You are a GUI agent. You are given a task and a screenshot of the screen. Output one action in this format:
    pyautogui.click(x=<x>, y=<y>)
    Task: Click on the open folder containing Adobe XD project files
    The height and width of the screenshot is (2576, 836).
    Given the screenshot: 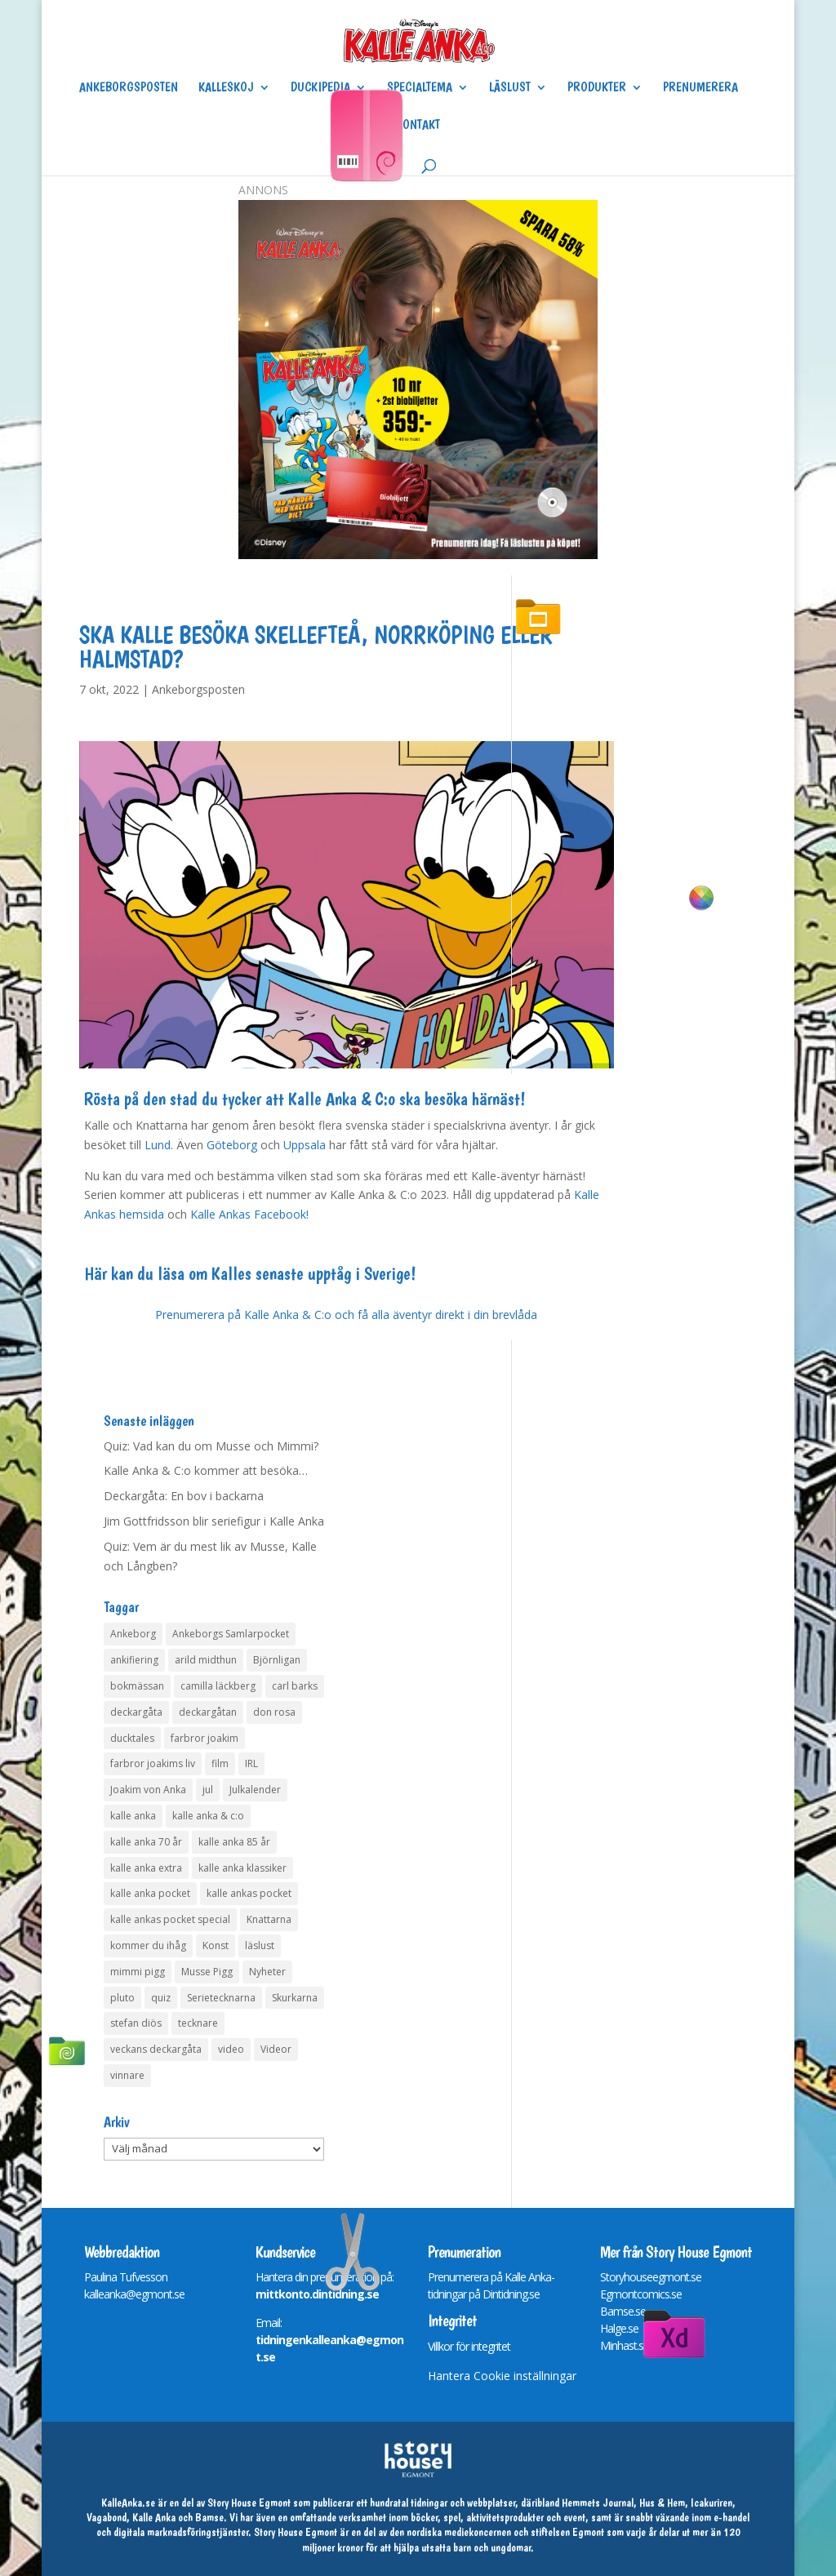 What is the action you would take?
    pyautogui.click(x=674, y=2335)
    